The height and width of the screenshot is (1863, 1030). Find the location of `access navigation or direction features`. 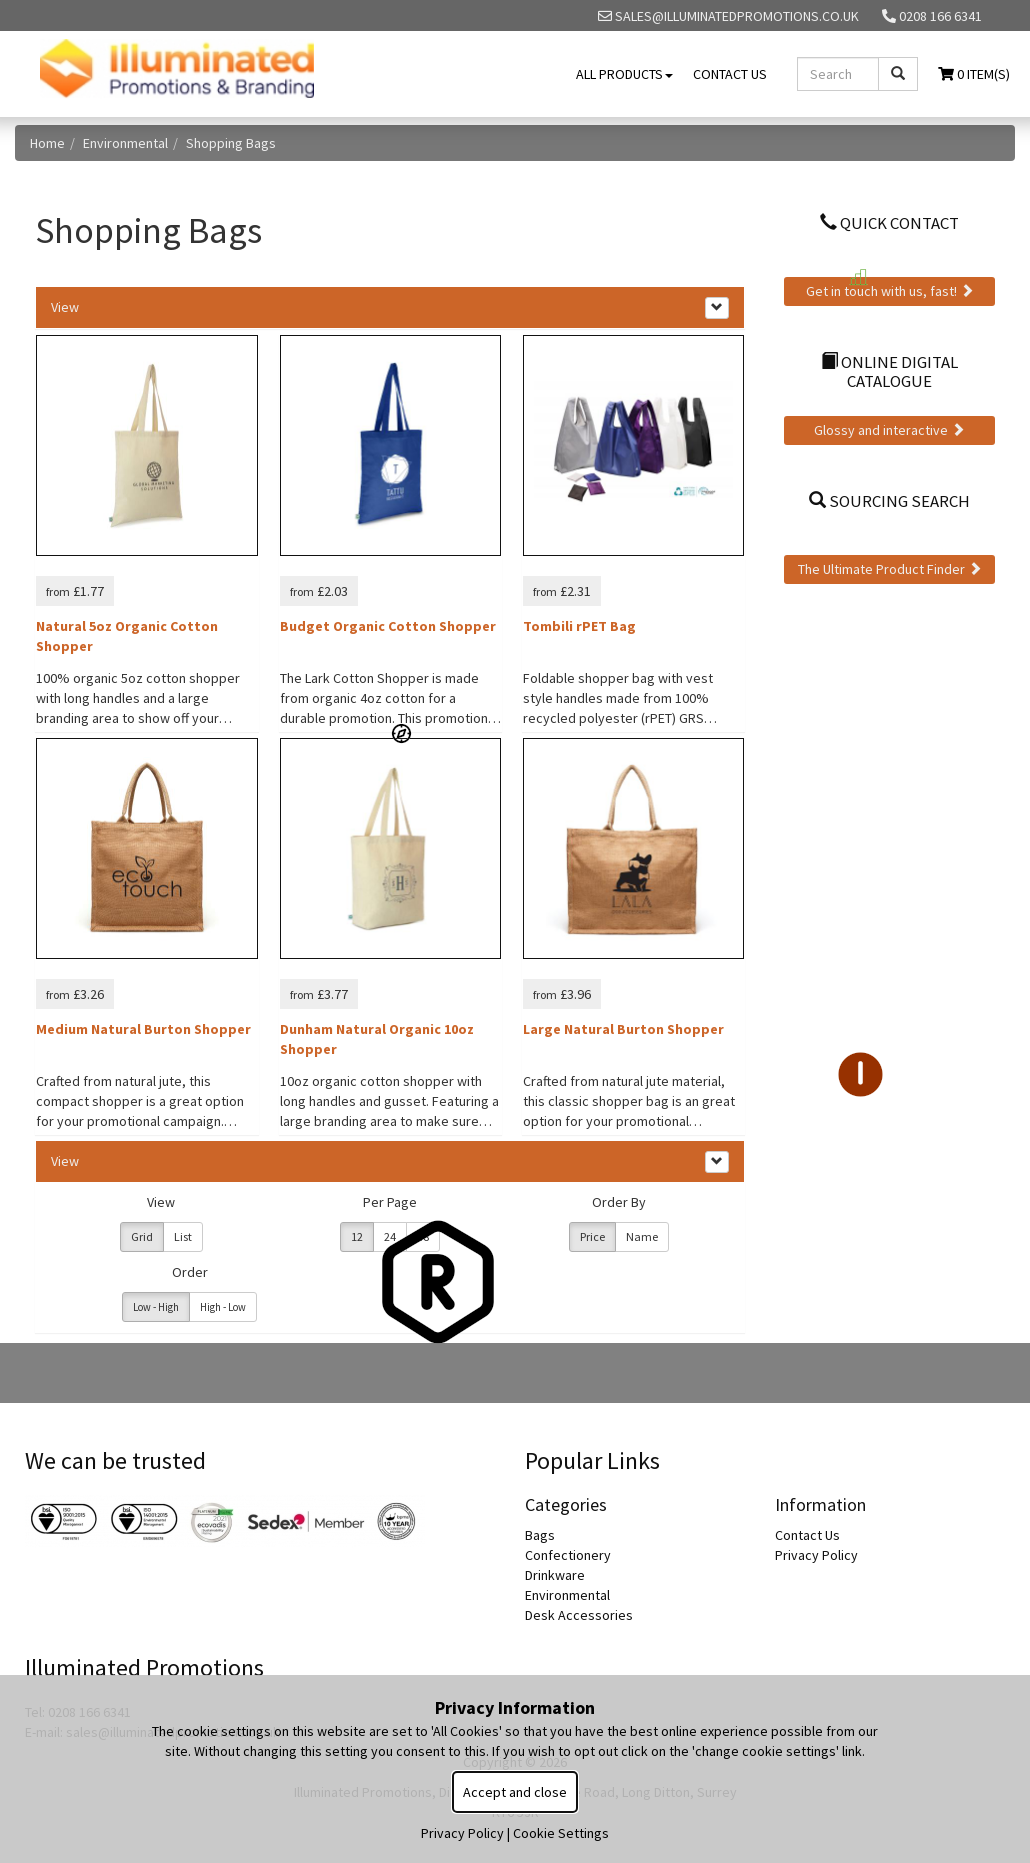

access navigation or direction features is located at coordinates (401, 733).